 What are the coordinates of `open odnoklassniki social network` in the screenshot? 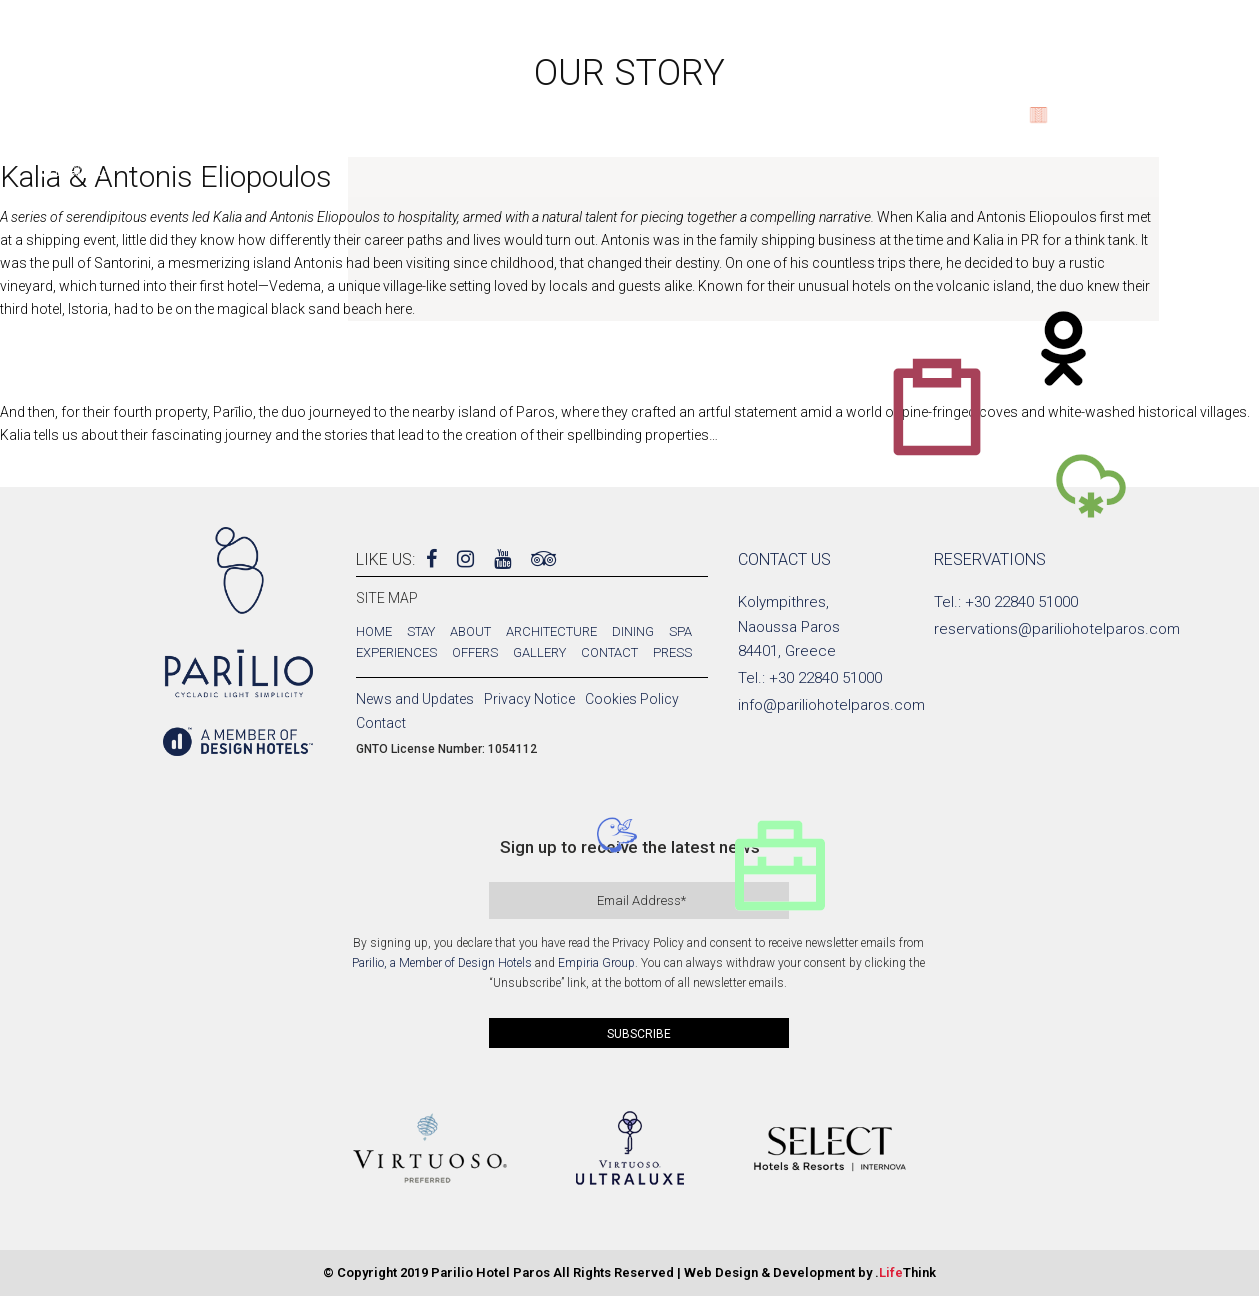 It's located at (1063, 348).